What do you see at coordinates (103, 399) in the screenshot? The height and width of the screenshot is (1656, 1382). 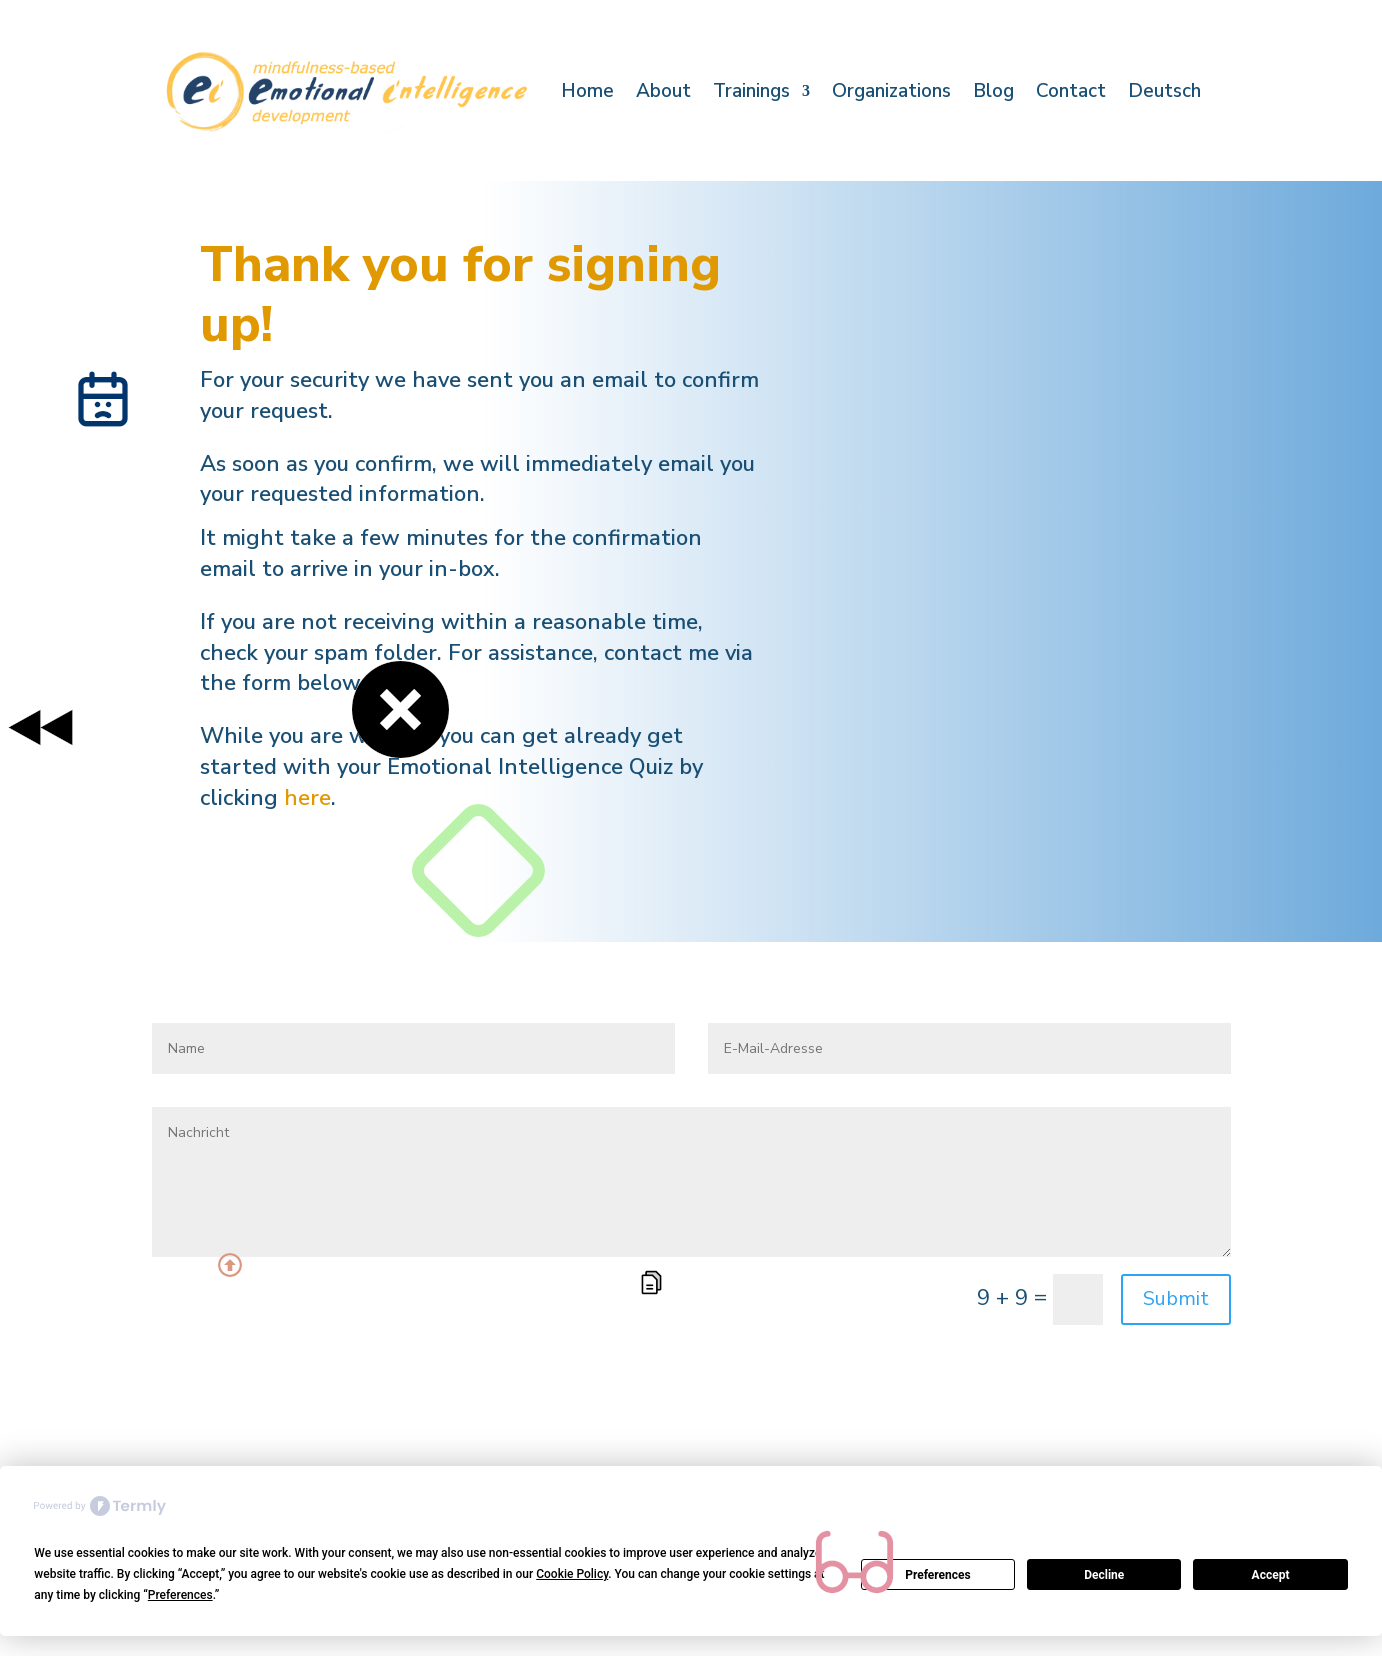 I see `no events scheduled for this date` at bounding box center [103, 399].